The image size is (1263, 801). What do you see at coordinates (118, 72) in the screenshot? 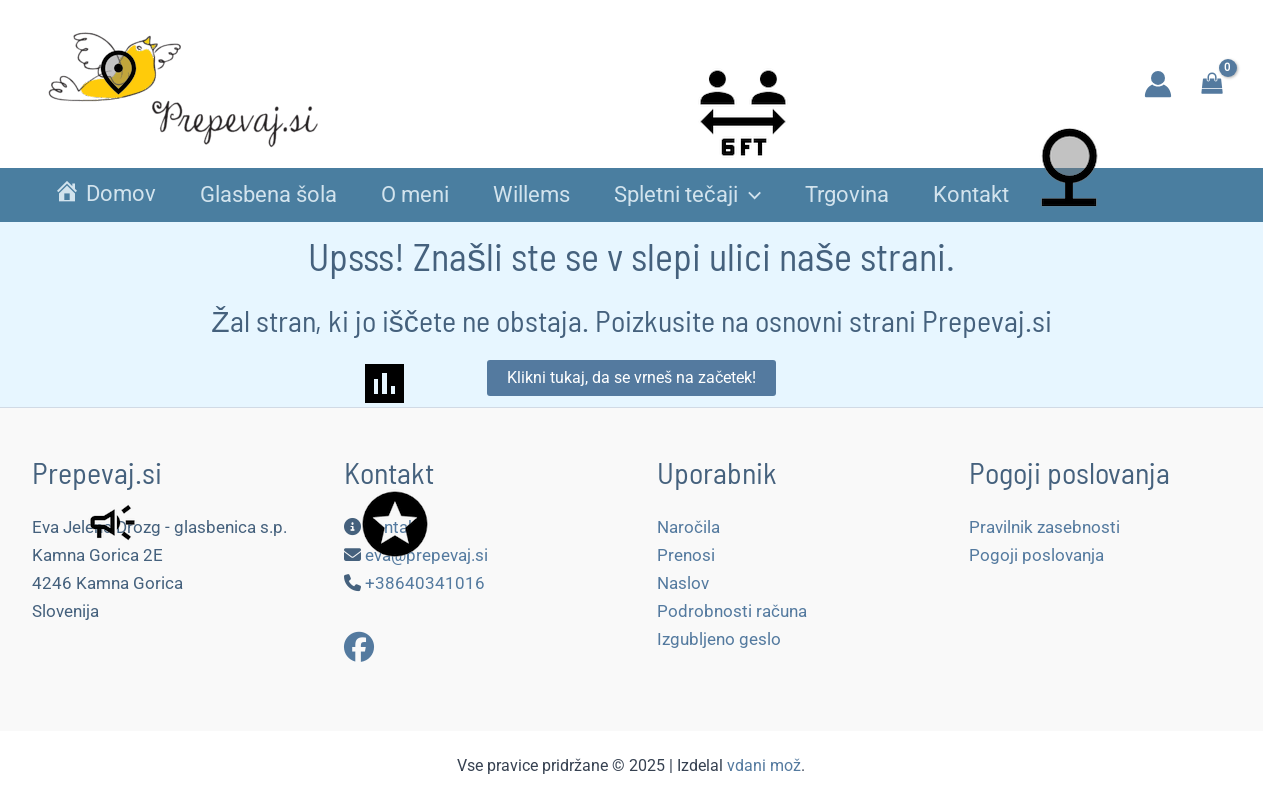
I see `view or select a location on the map` at bounding box center [118, 72].